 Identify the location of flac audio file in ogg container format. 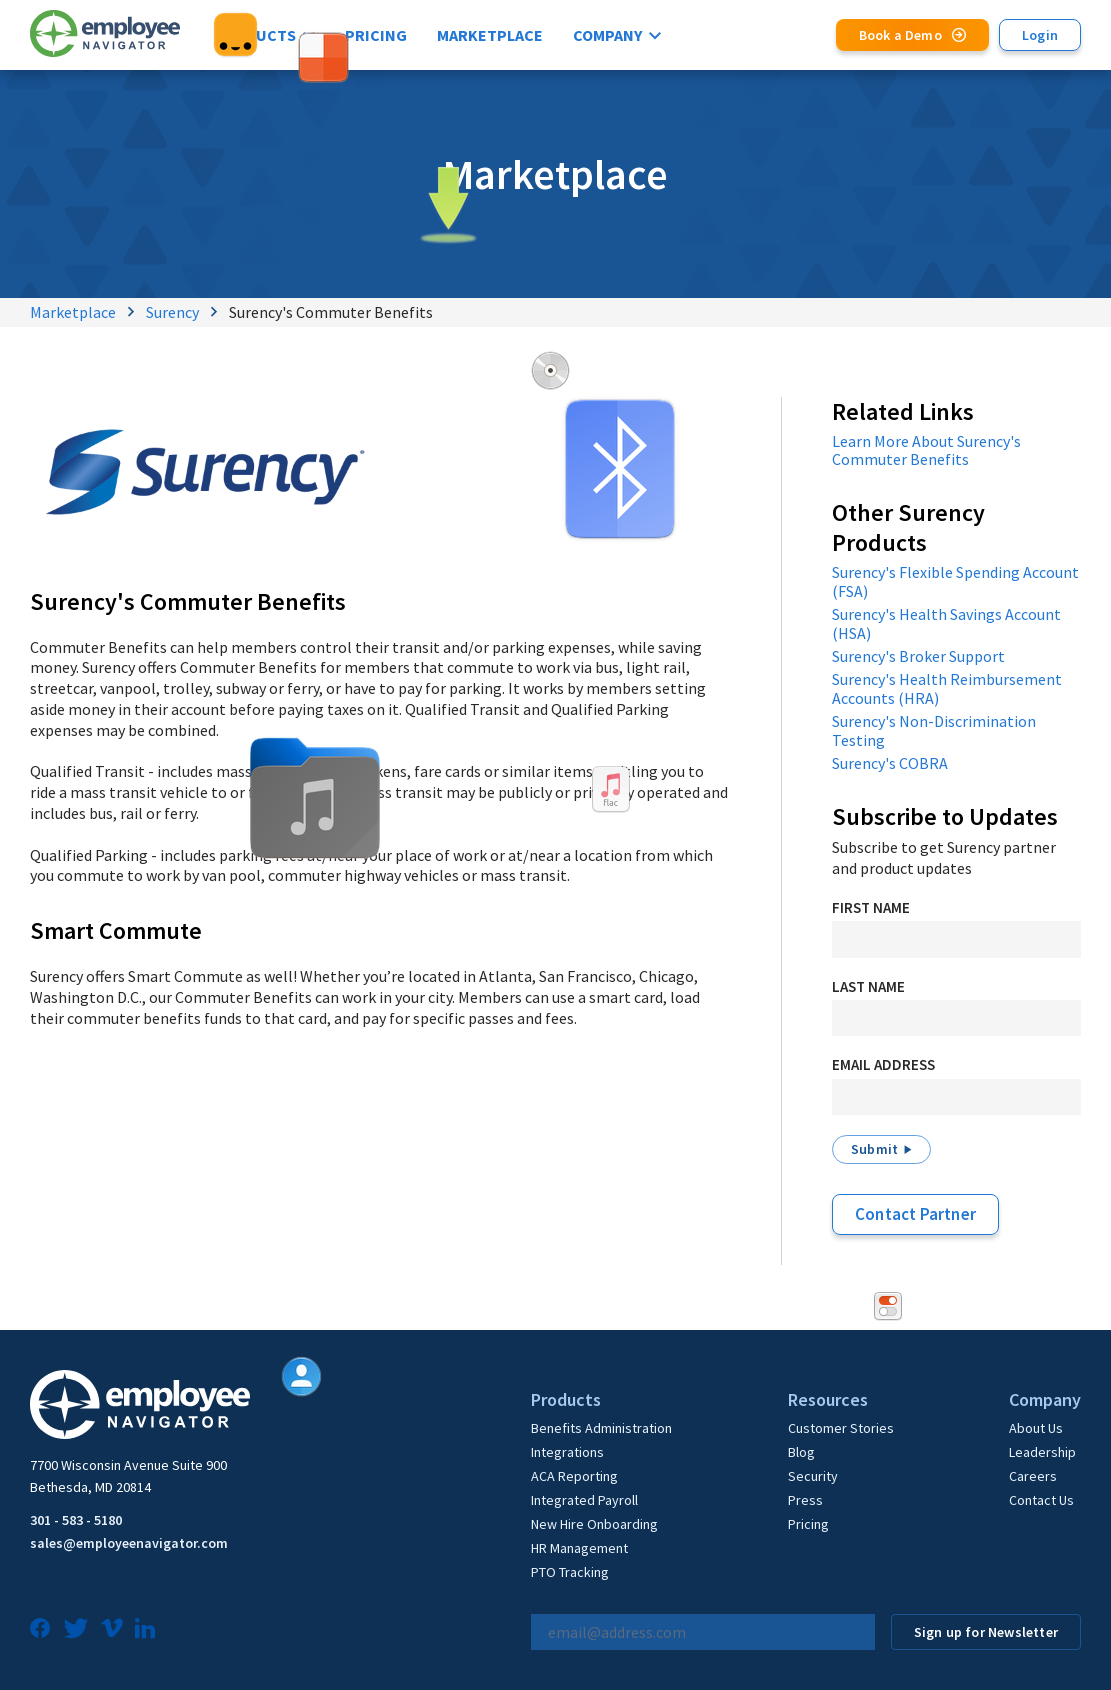
(611, 789).